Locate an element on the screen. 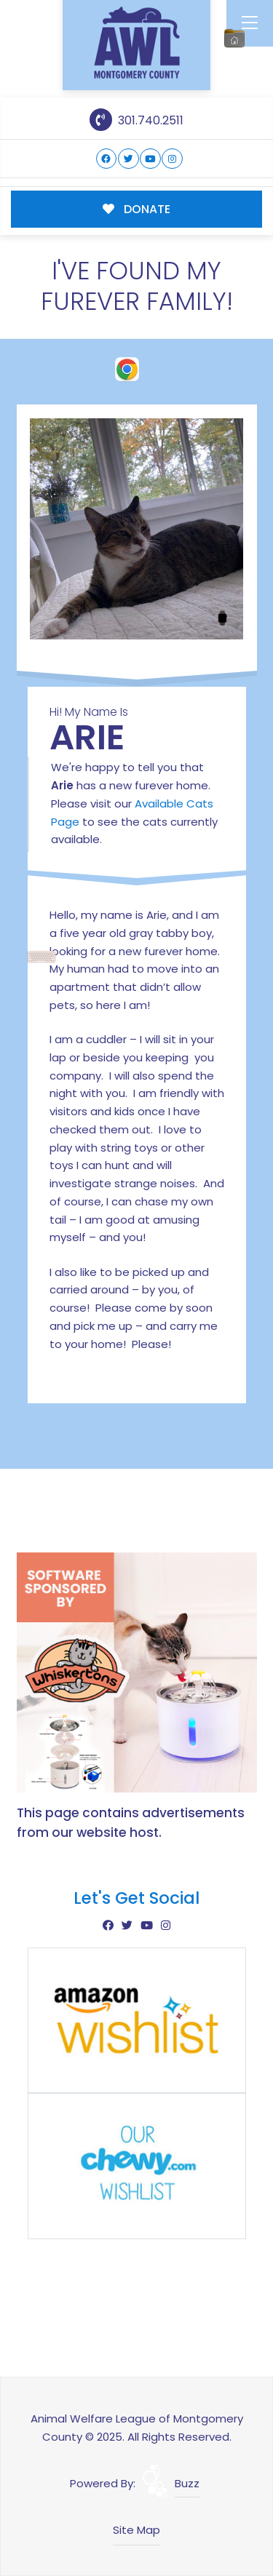 This screenshot has width=273, height=2576. apple watch series 10 device icon is located at coordinates (222, 618).